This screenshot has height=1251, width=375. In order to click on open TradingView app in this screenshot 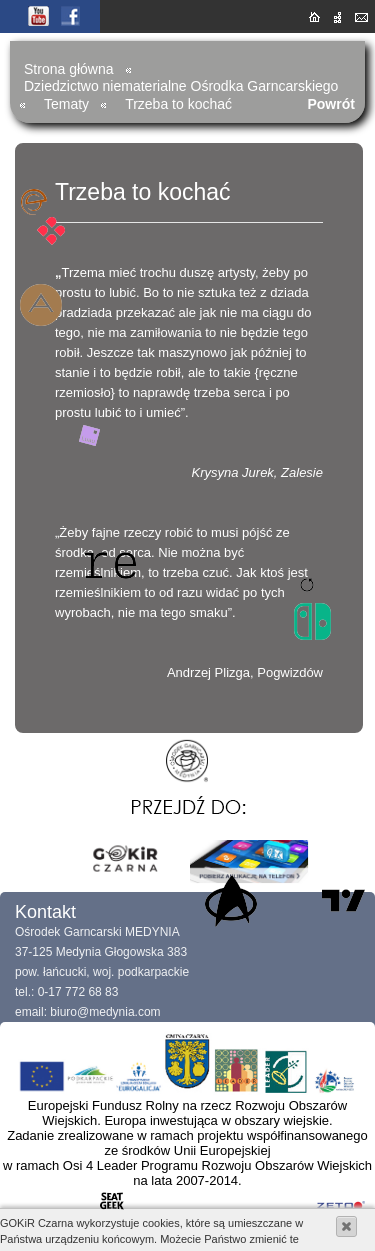, I will do `click(343, 900)`.